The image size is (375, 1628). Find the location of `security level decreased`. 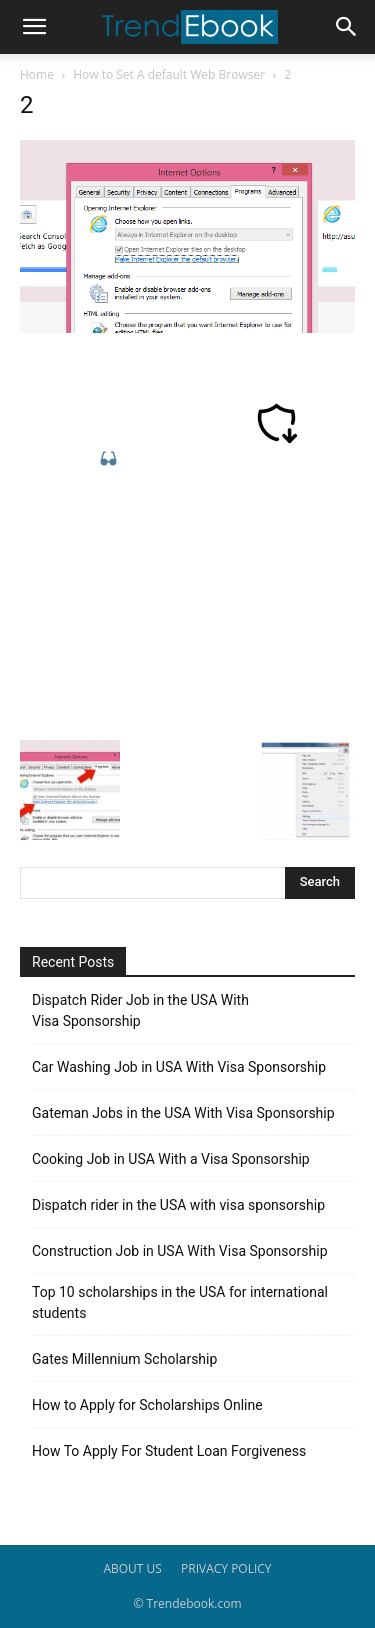

security level decreased is located at coordinates (276, 422).